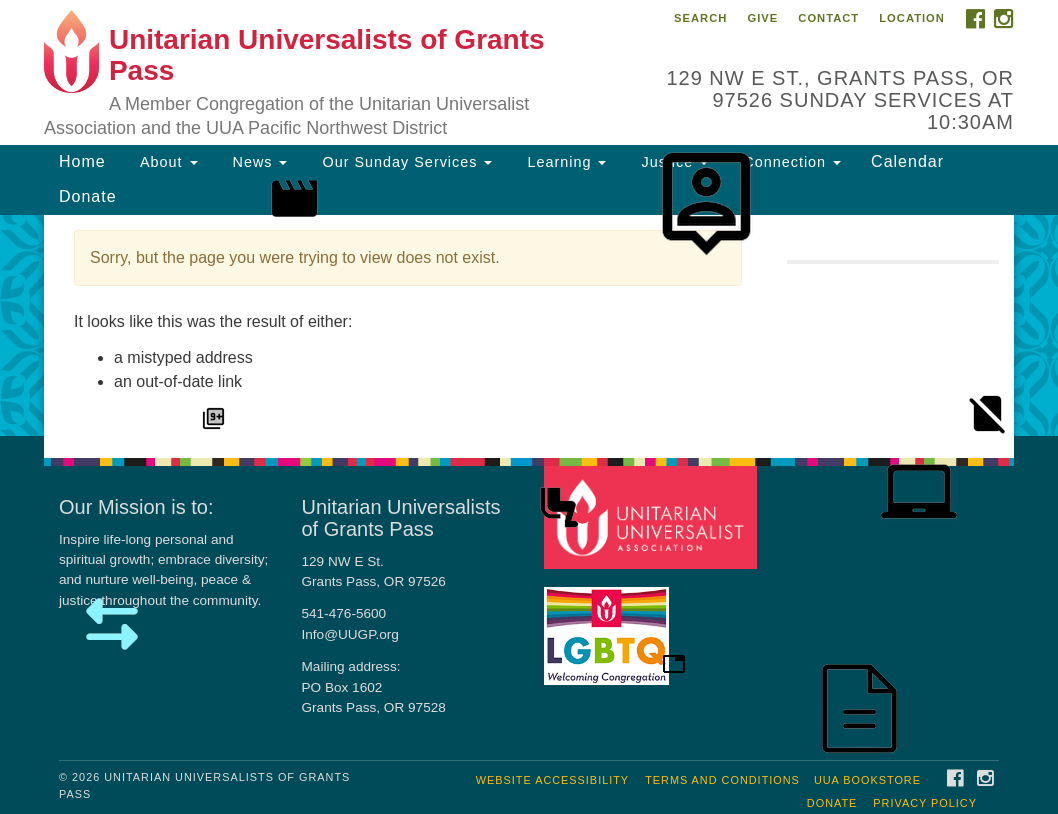 The width and height of the screenshot is (1058, 814). I want to click on open a new browser tab, so click(674, 664).